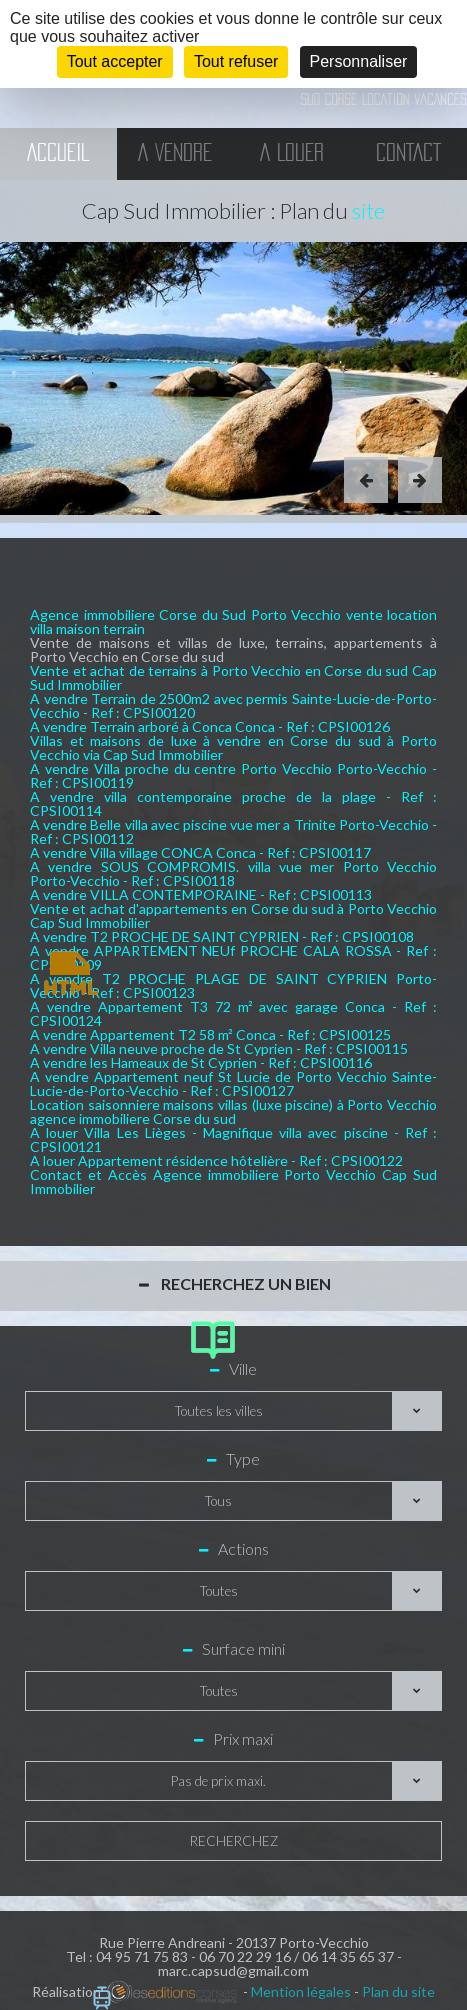 Image resolution: width=467 pixels, height=2010 pixels. What do you see at coordinates (70, 975) in the screenshot?
I see `view or open an HTML file` at bounding box center [70, 975].